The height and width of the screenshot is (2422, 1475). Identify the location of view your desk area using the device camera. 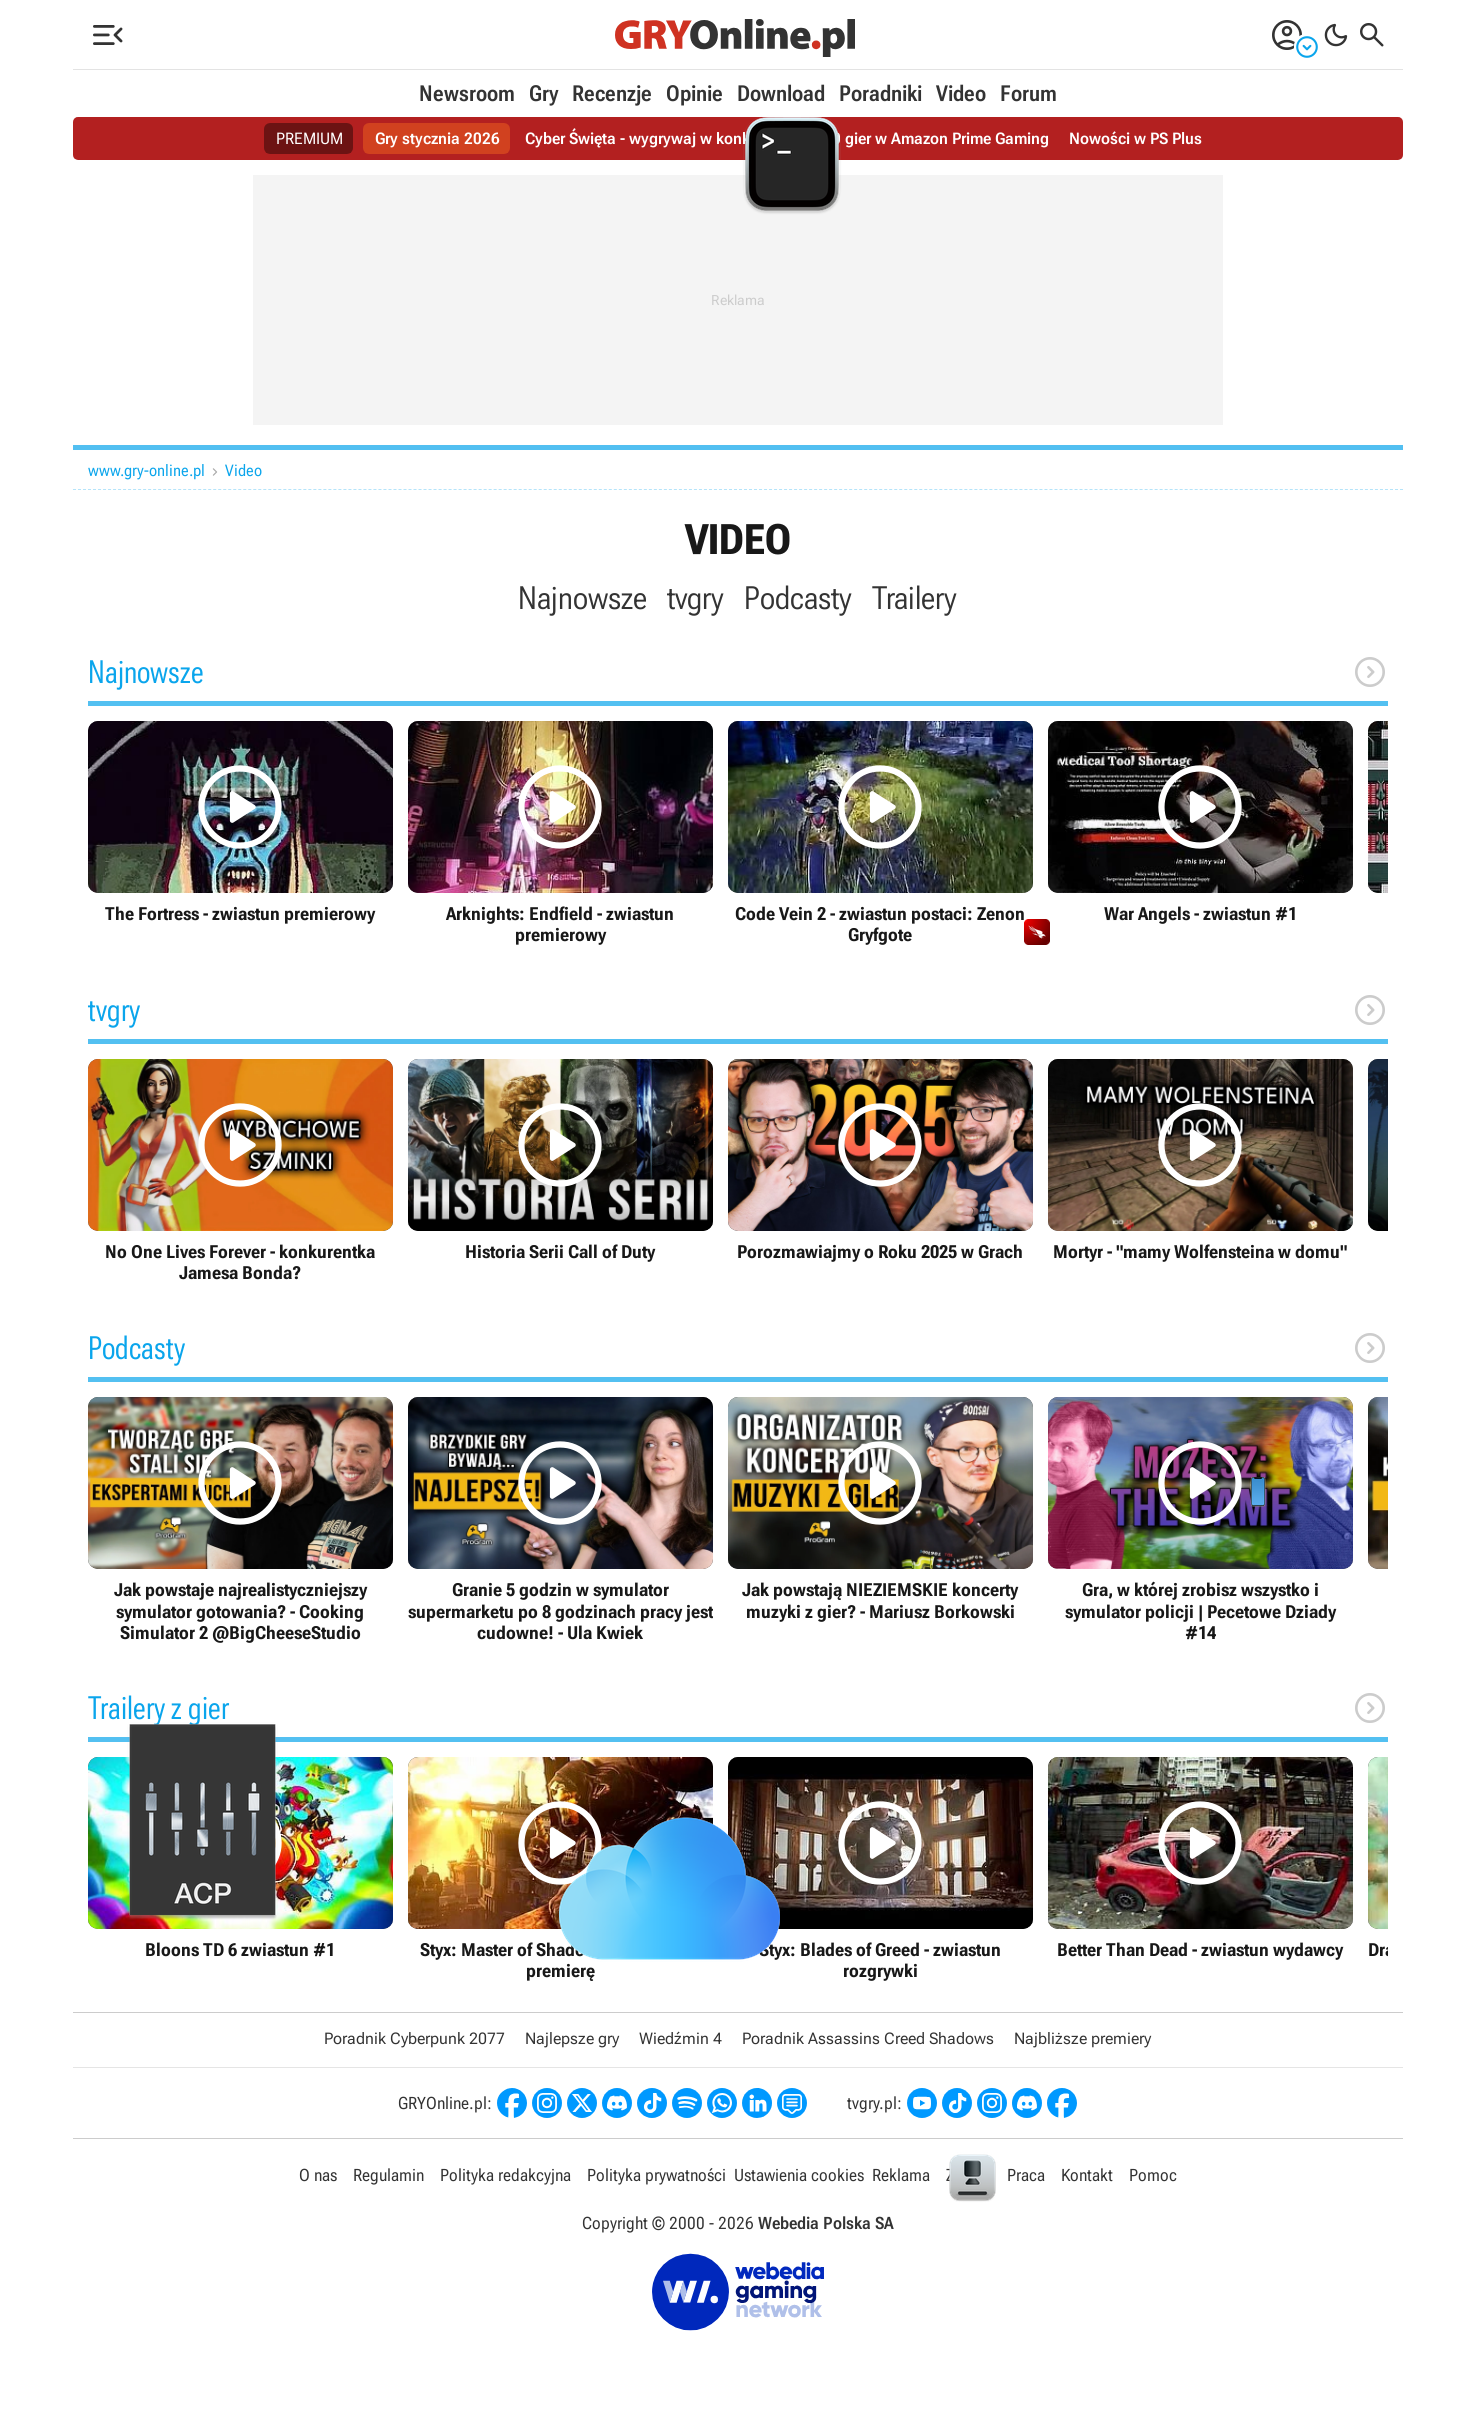
(972, 2177).